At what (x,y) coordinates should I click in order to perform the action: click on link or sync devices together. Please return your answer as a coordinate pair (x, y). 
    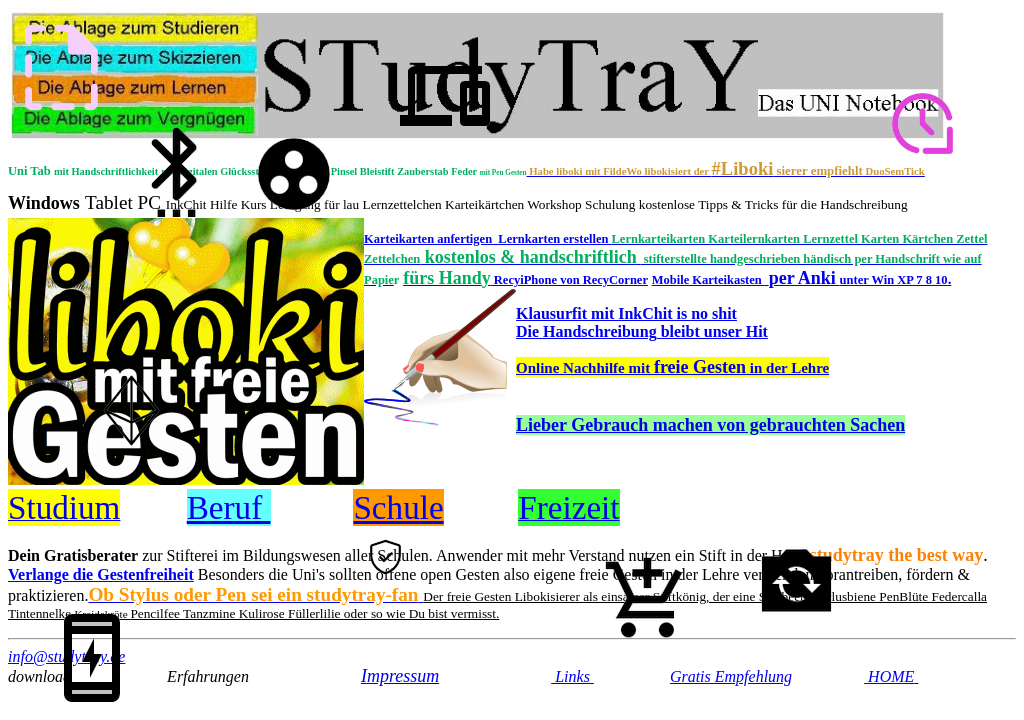
    Looking at the image, I should click on (445, 96).